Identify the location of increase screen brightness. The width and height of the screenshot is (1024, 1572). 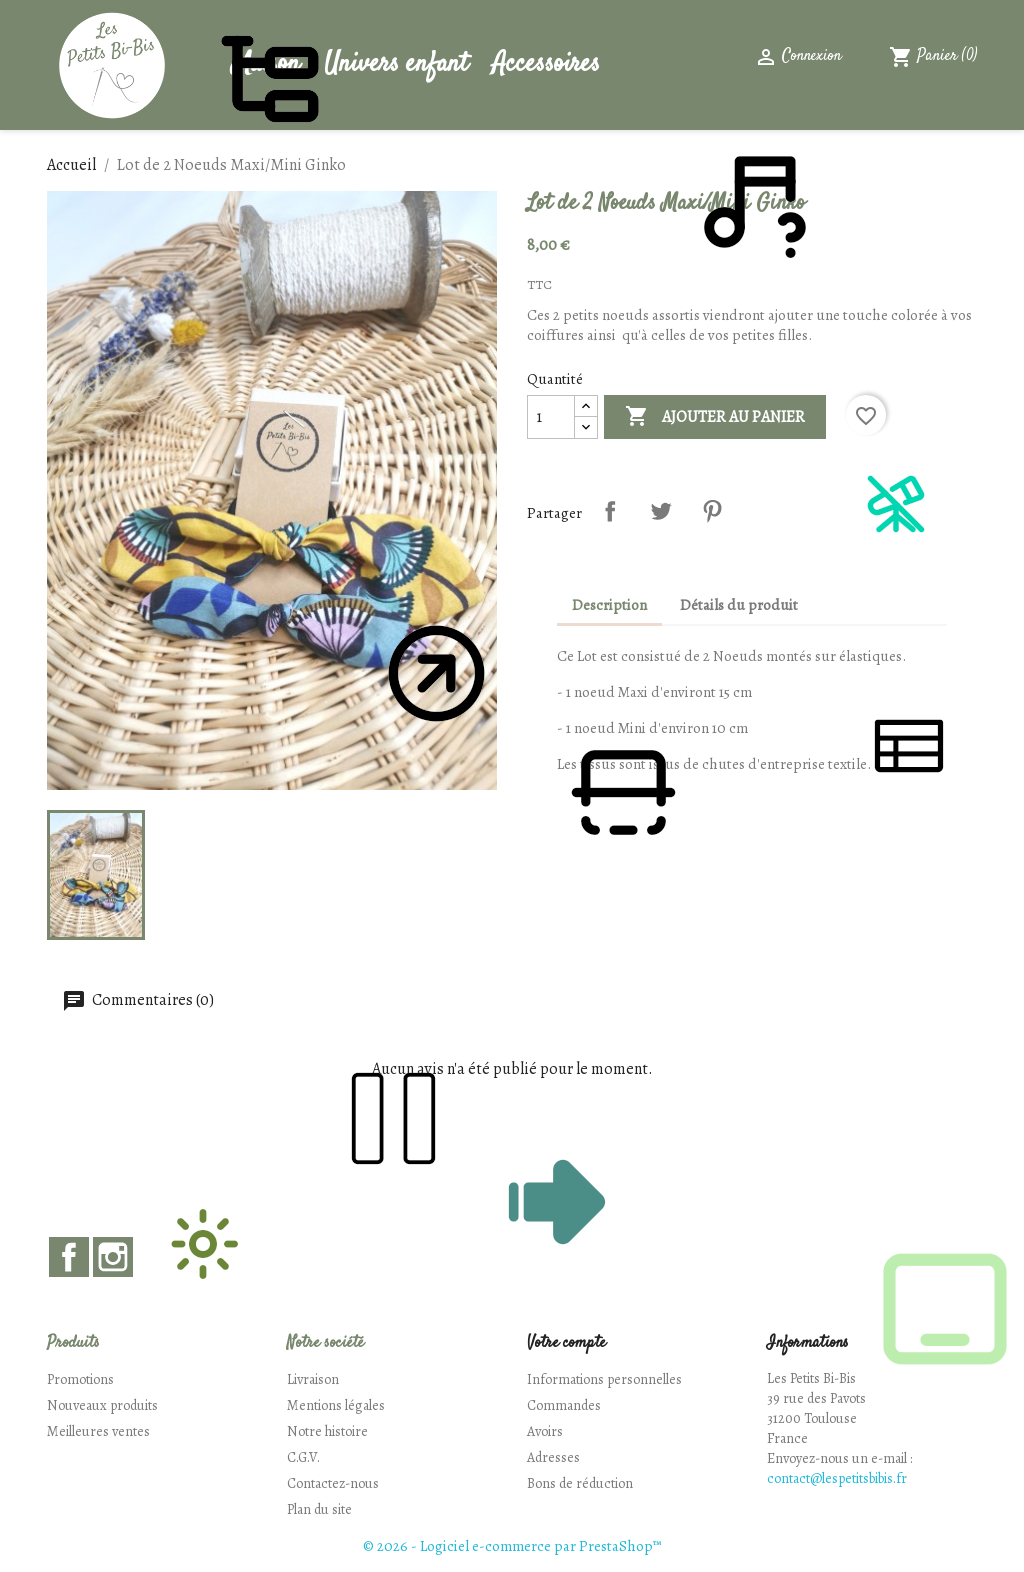
(203, 1244).